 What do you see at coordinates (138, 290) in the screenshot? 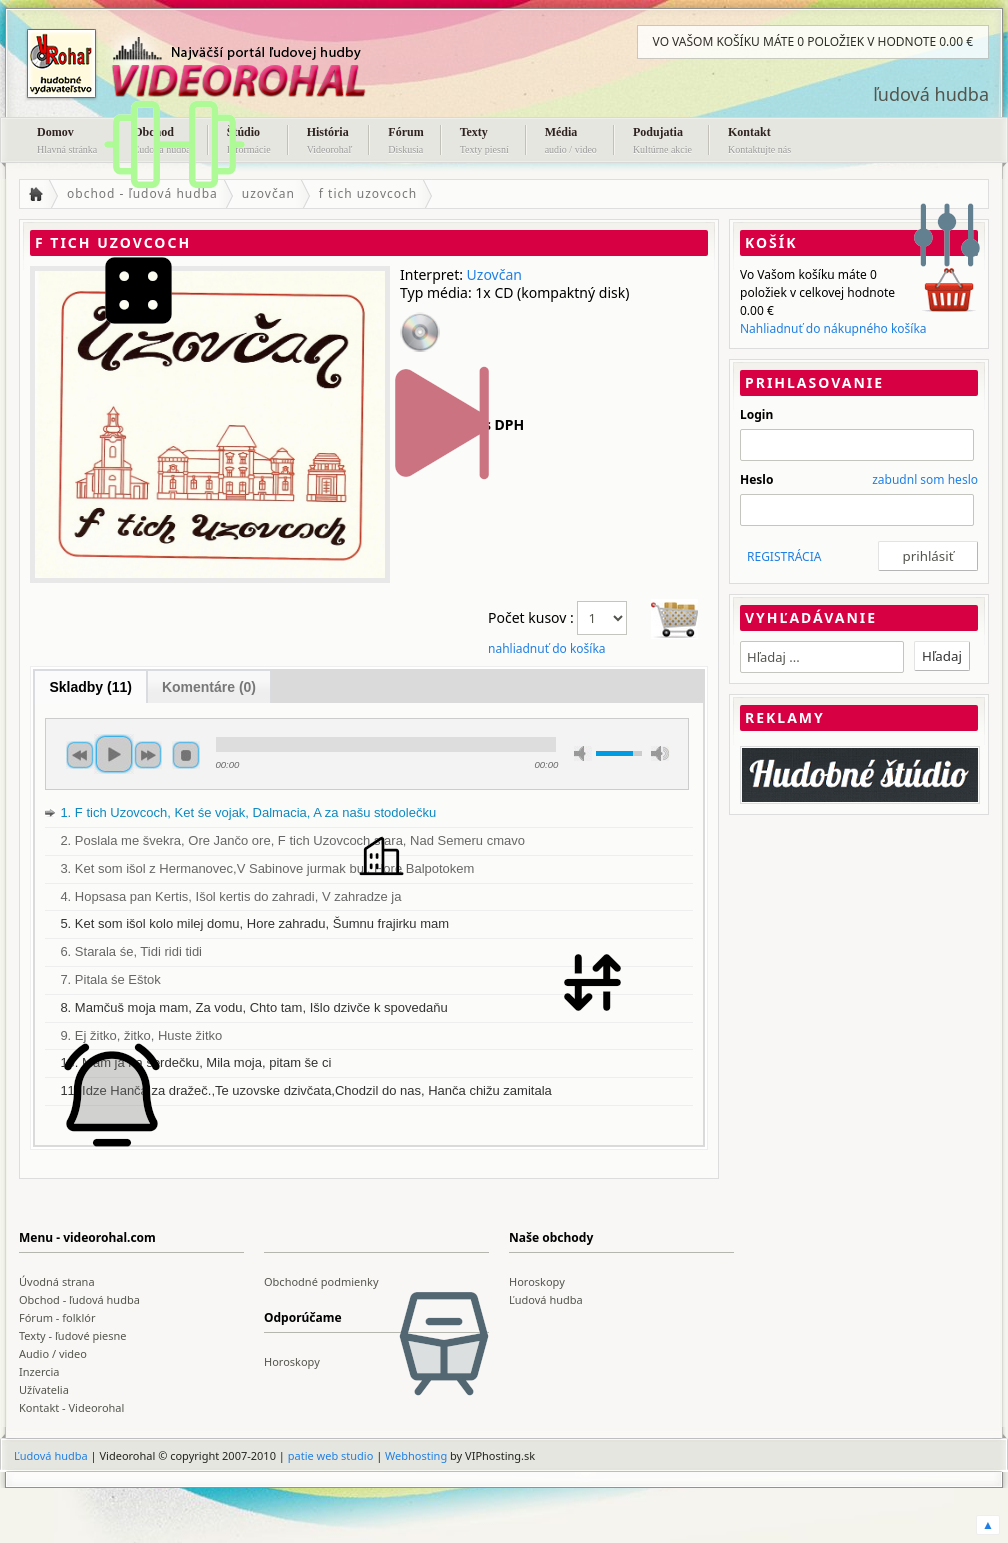
I see `roll or randomize a selection` at bounding box center [138, 290].